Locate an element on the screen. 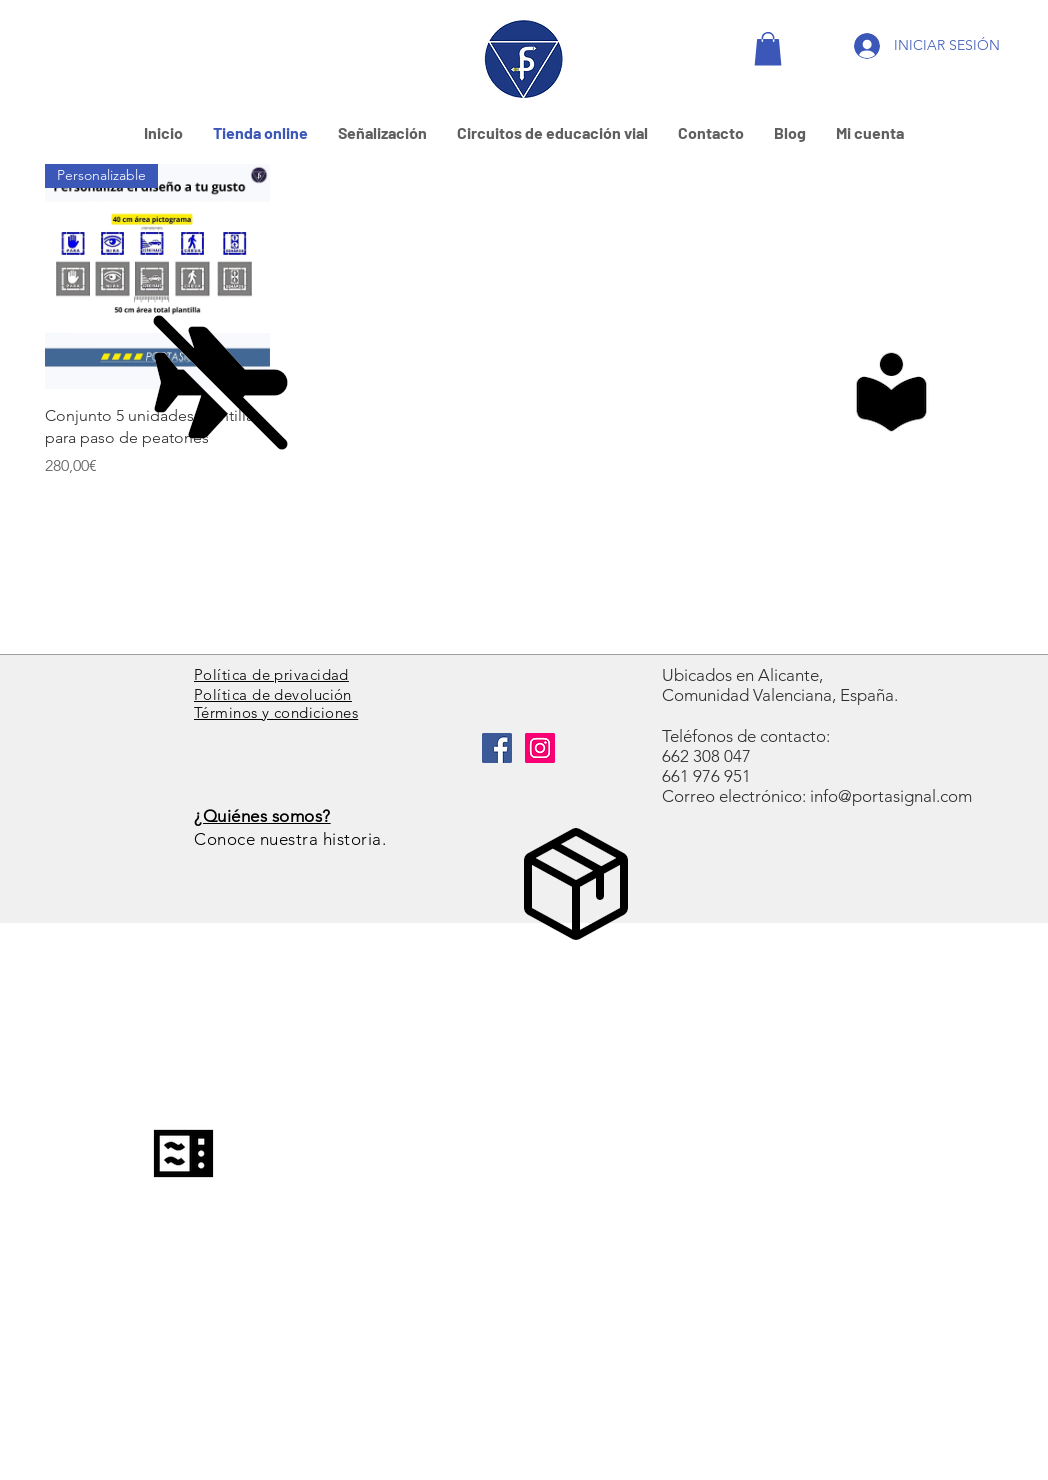 The image size is (1048, 1480). airplane mode is disabled is located at coordinates (220, 382).